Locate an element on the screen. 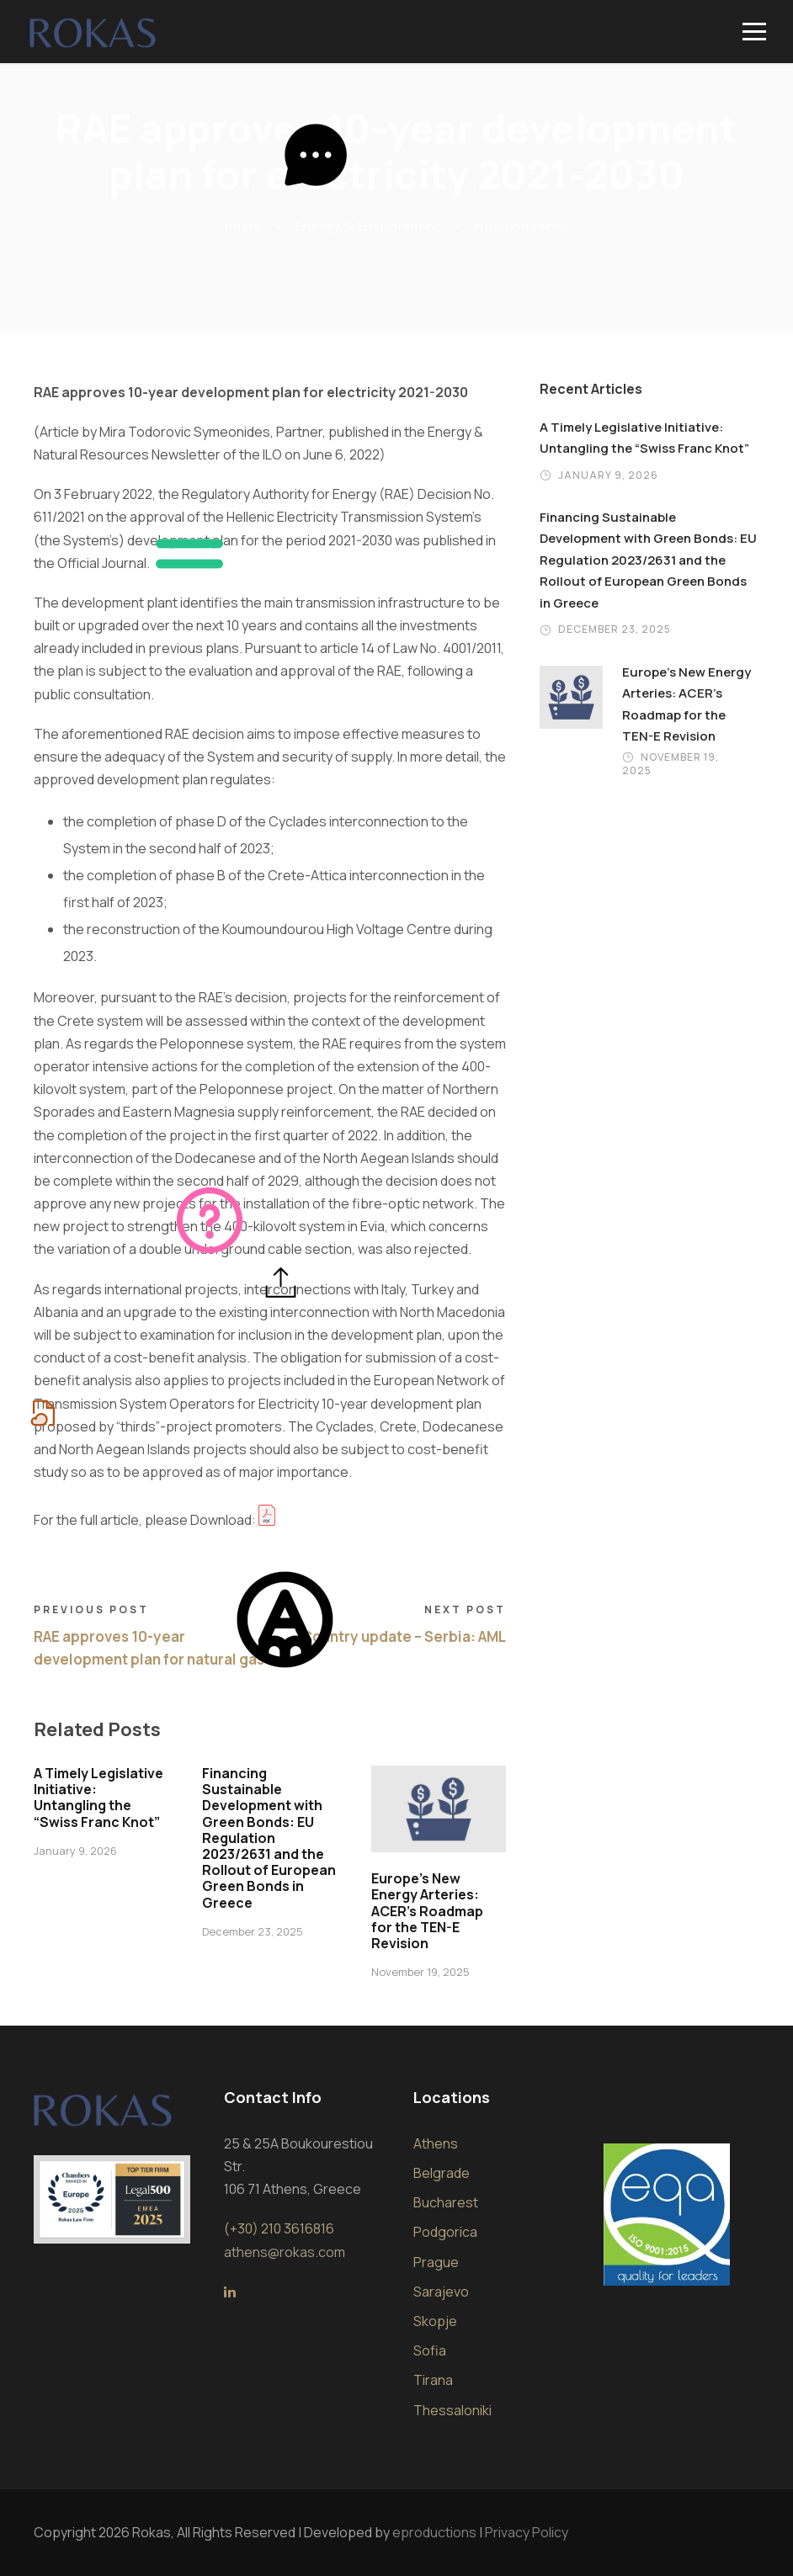 This screenshot has width=793, height=2576. edit or modify content is located at coordinates (285, 1619).